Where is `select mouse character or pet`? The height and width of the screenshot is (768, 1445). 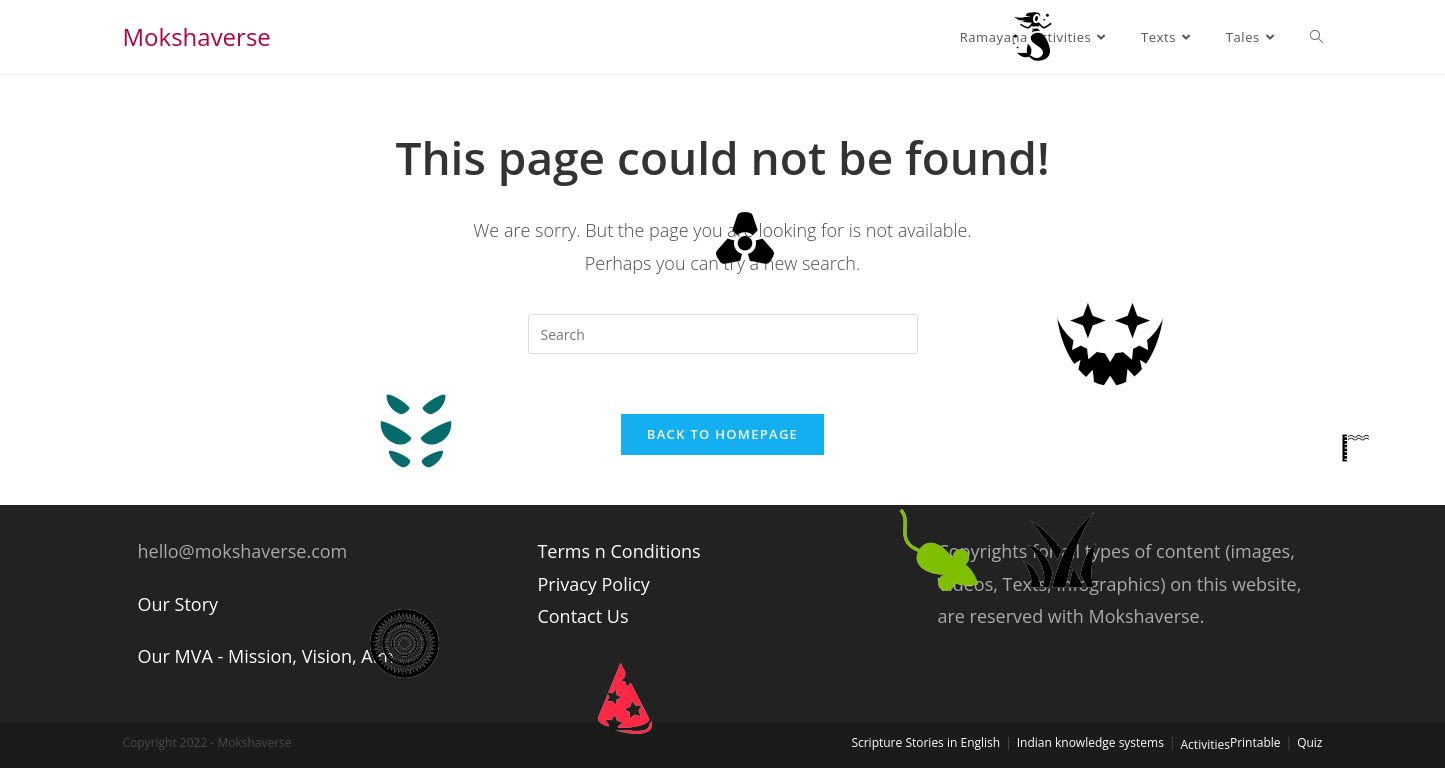
select mouse character or pet is located at coordinates (940, 550).